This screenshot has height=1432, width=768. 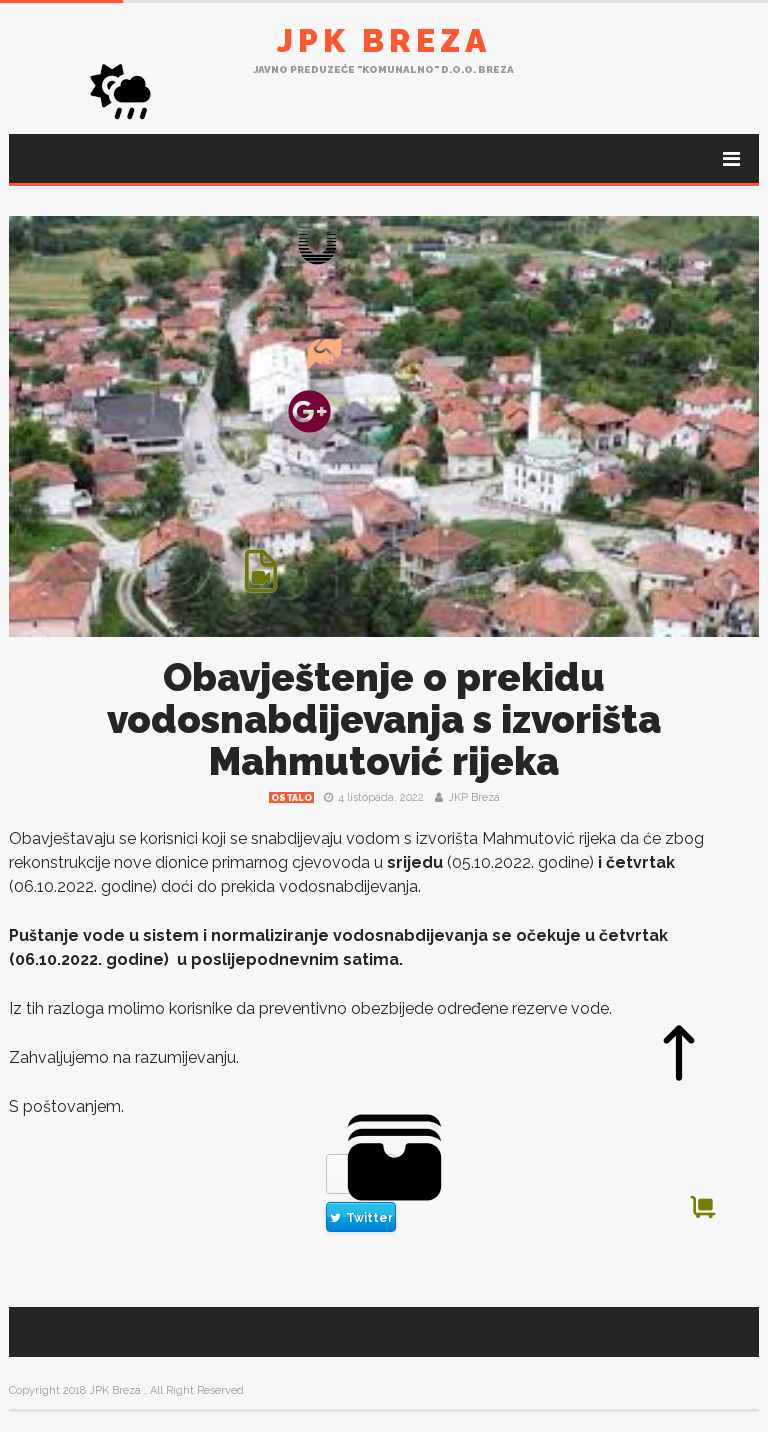 What do you see at coordinates (309, 411) in the screenshot?
I see `share to Google+` at bounding box center [309, 411].